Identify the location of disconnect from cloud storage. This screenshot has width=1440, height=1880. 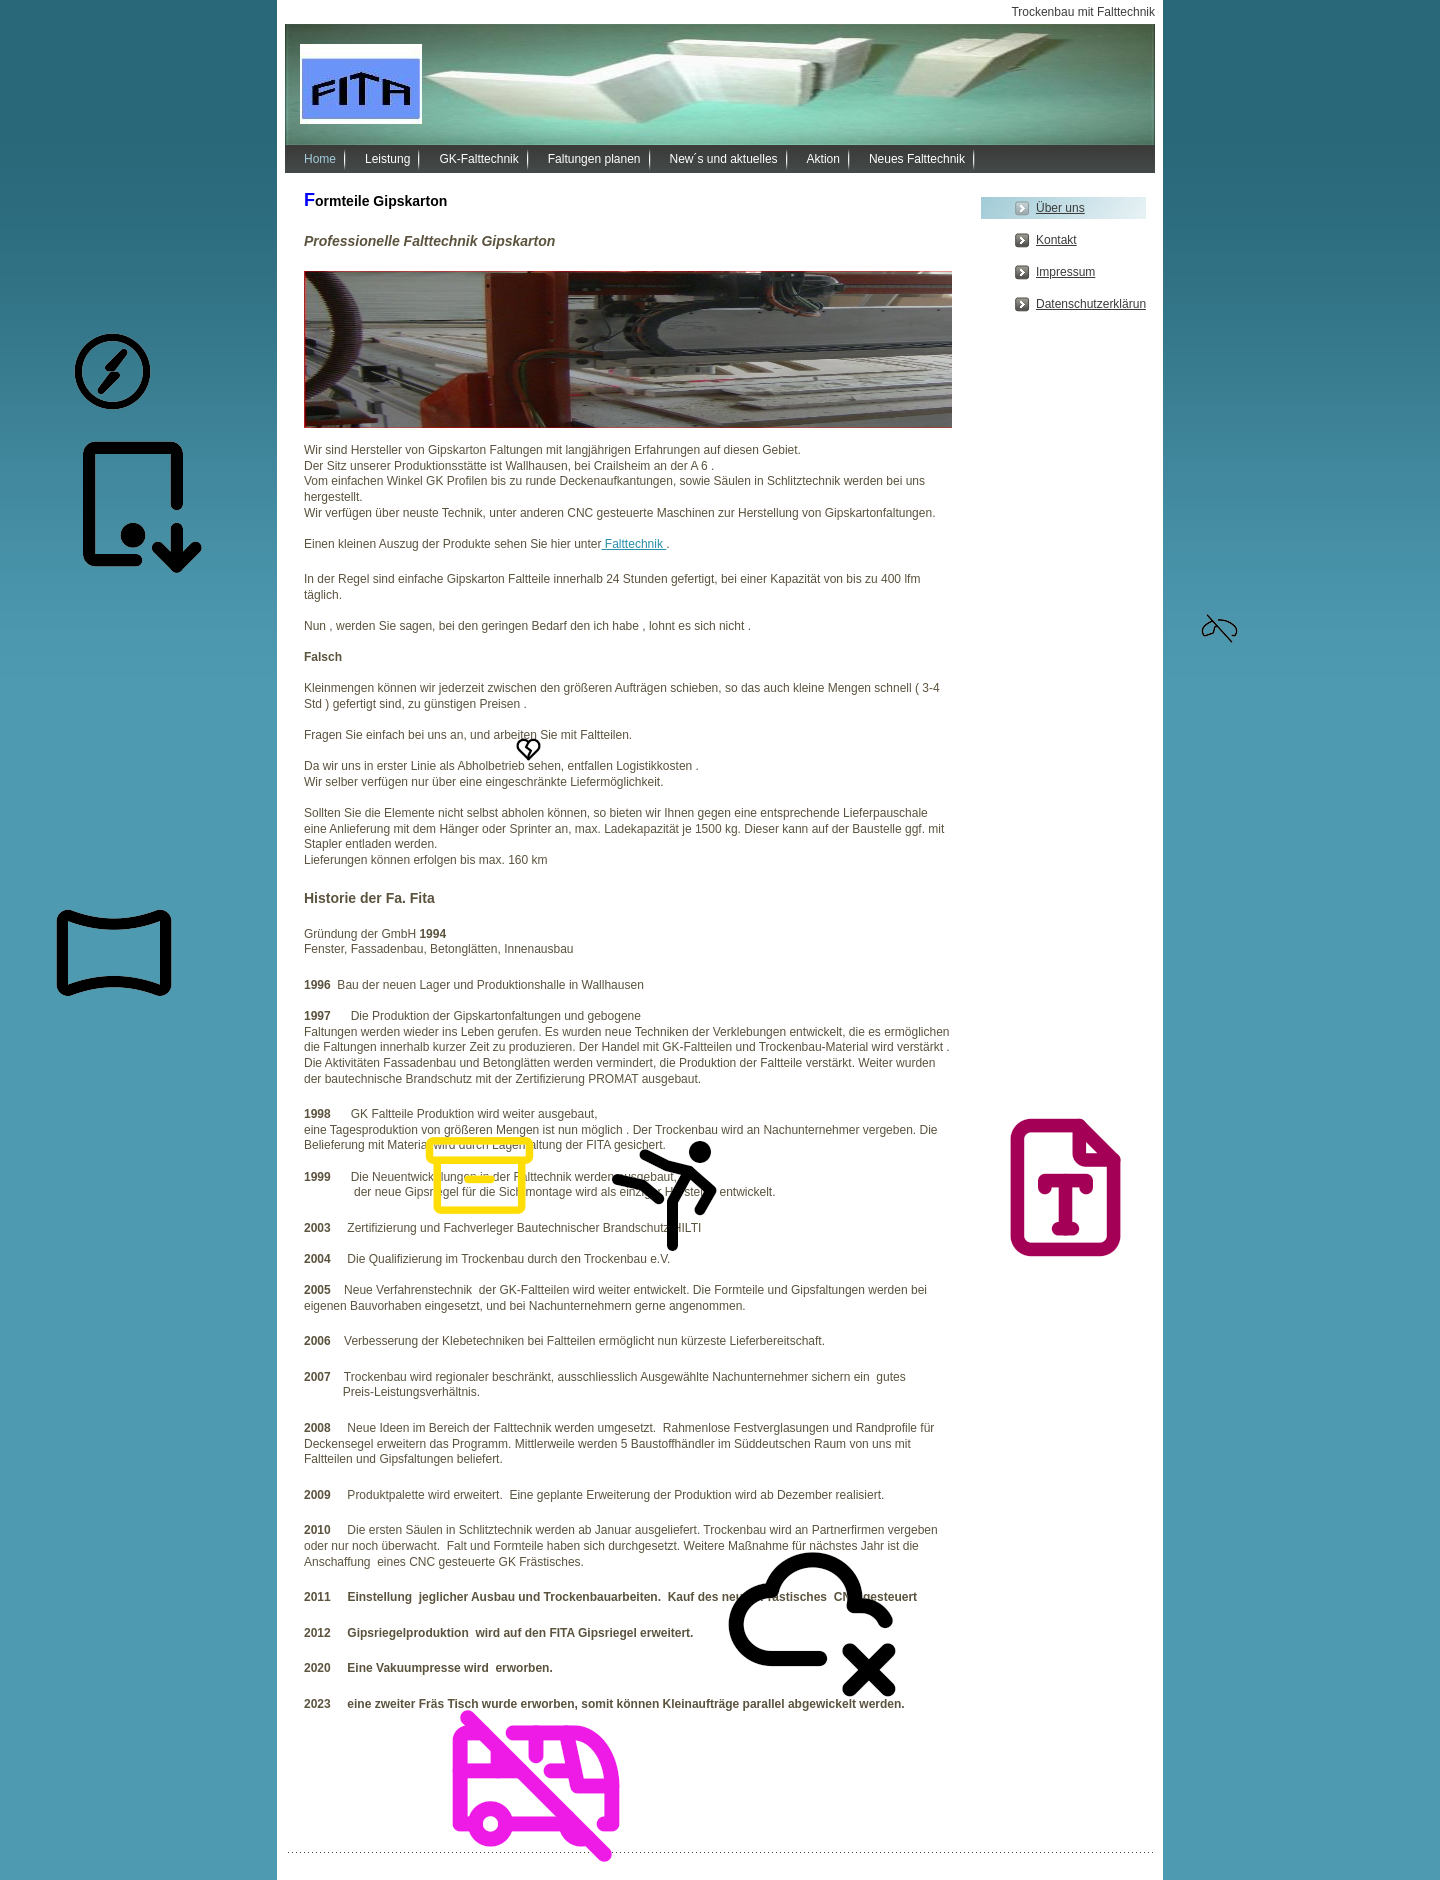
(812, 1613).